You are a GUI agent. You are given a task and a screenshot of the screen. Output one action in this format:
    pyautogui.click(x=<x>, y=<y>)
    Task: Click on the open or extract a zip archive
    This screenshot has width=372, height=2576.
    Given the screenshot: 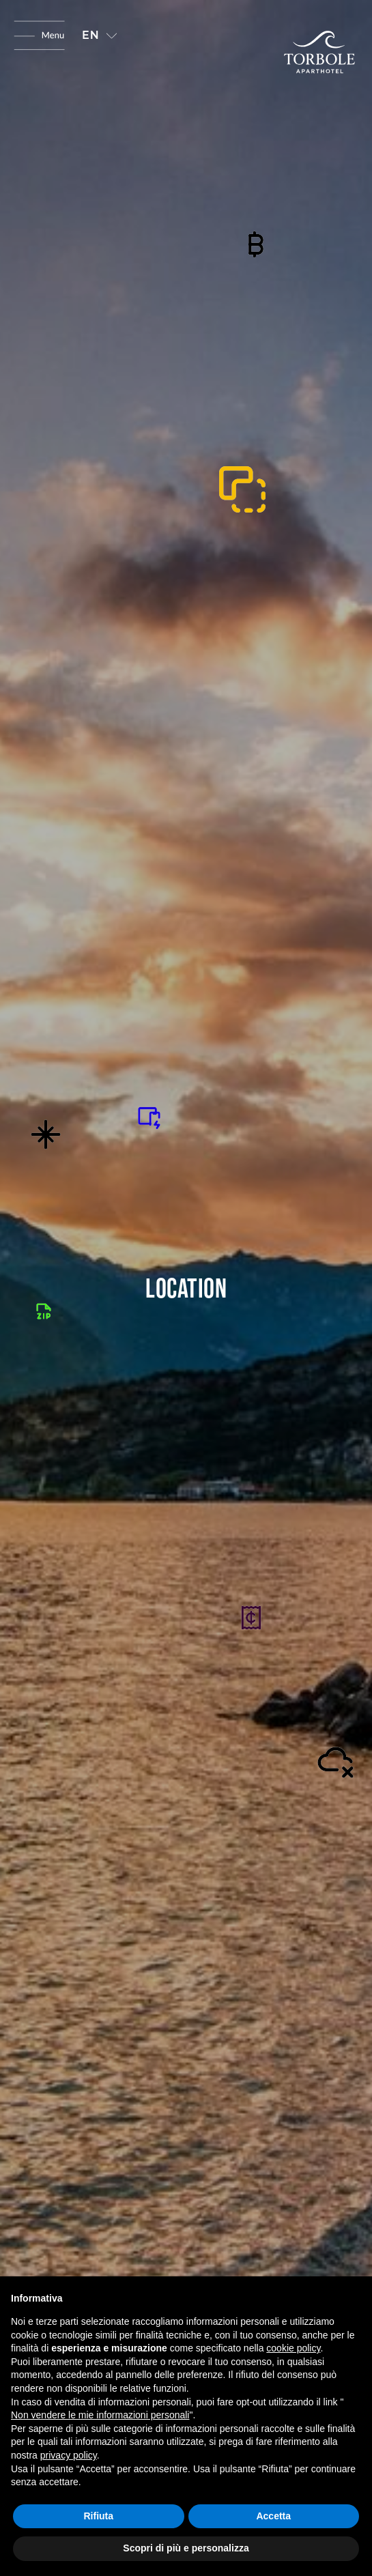 What is the action you would take?
    pyautogui.click(x=44, y=1312)
    